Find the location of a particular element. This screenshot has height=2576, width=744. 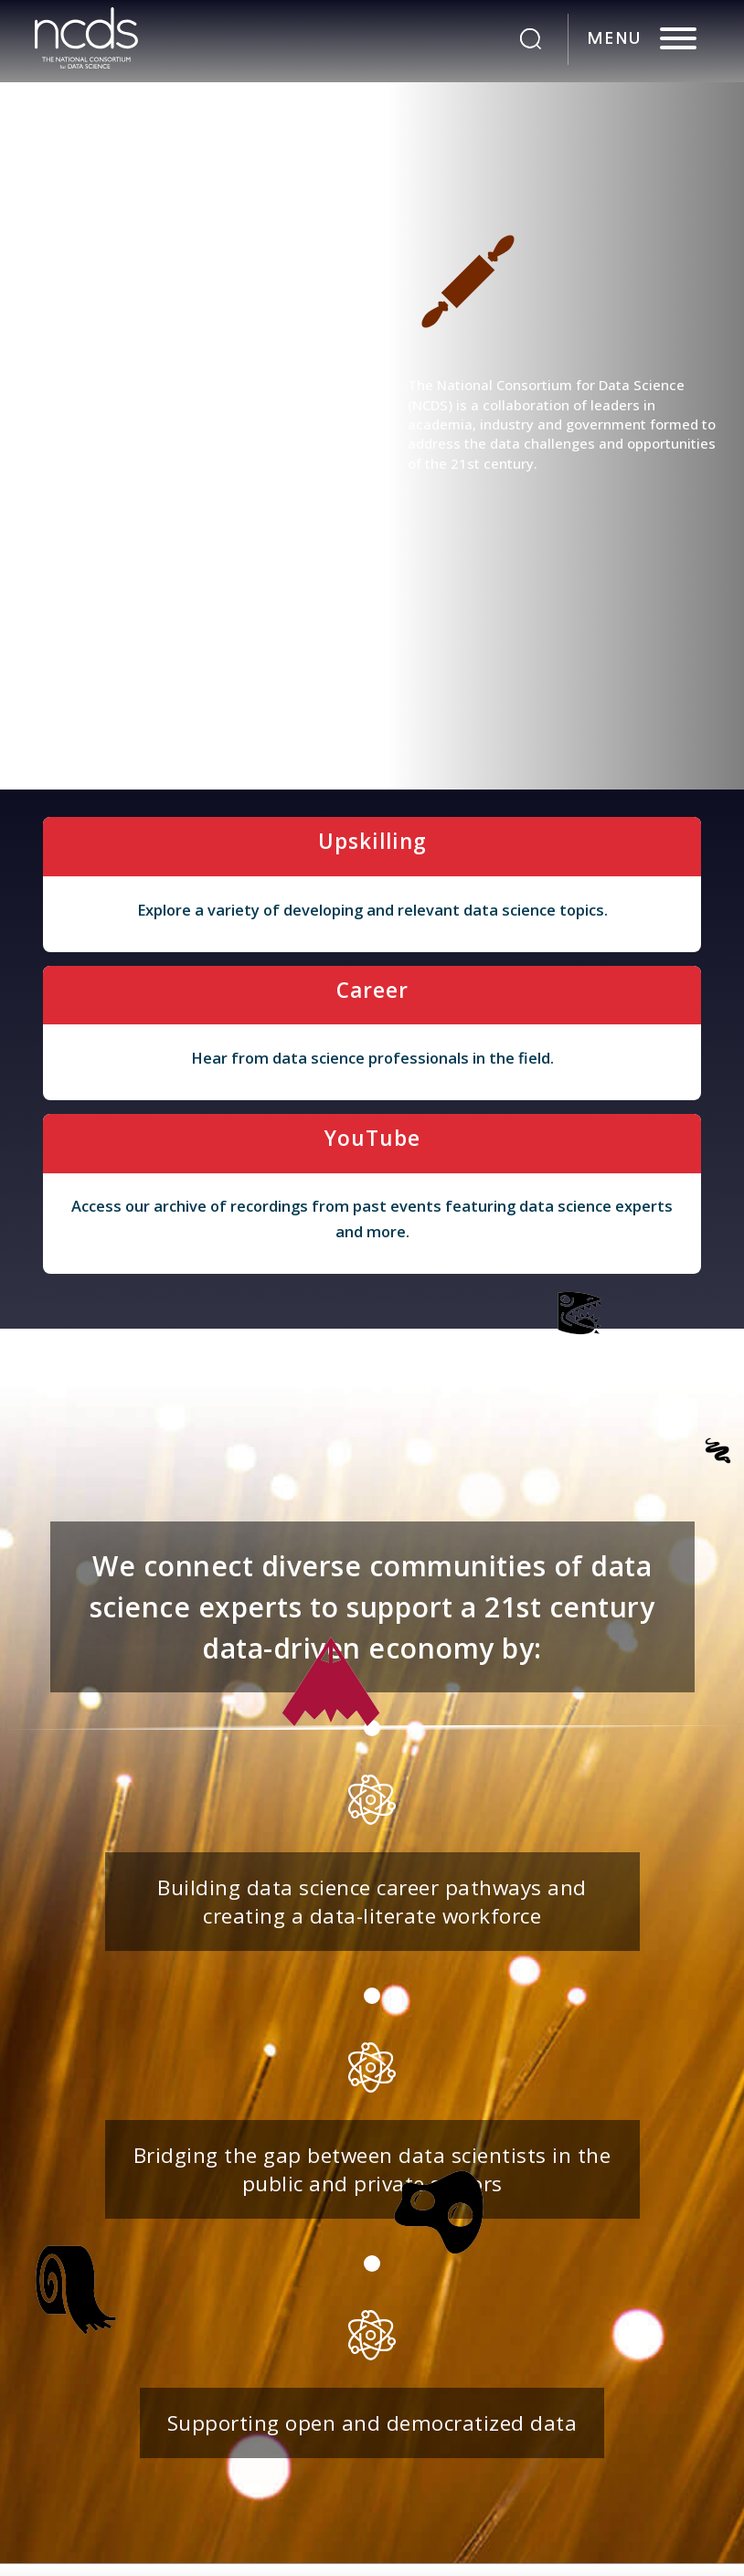

view helicoprion creature profile is located at coordinates (579, 1313).